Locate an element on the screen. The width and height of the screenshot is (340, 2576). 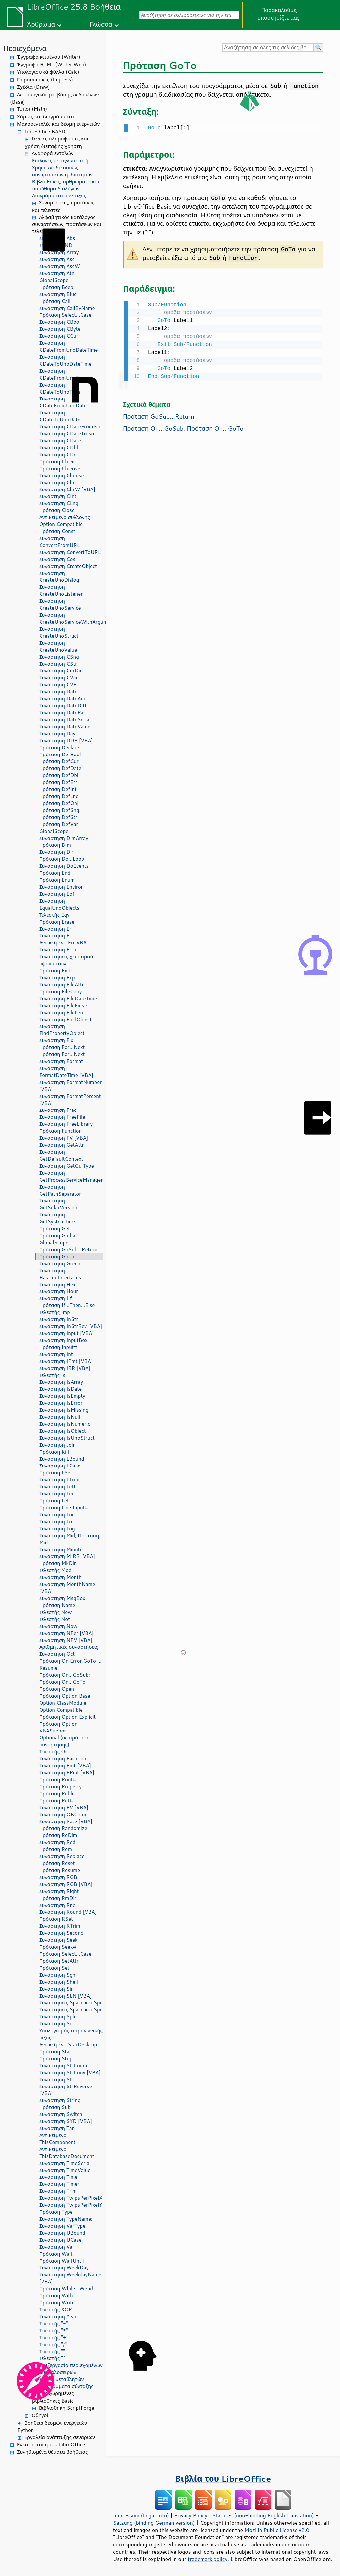
china railway logo is located at coordinates (315, 956).